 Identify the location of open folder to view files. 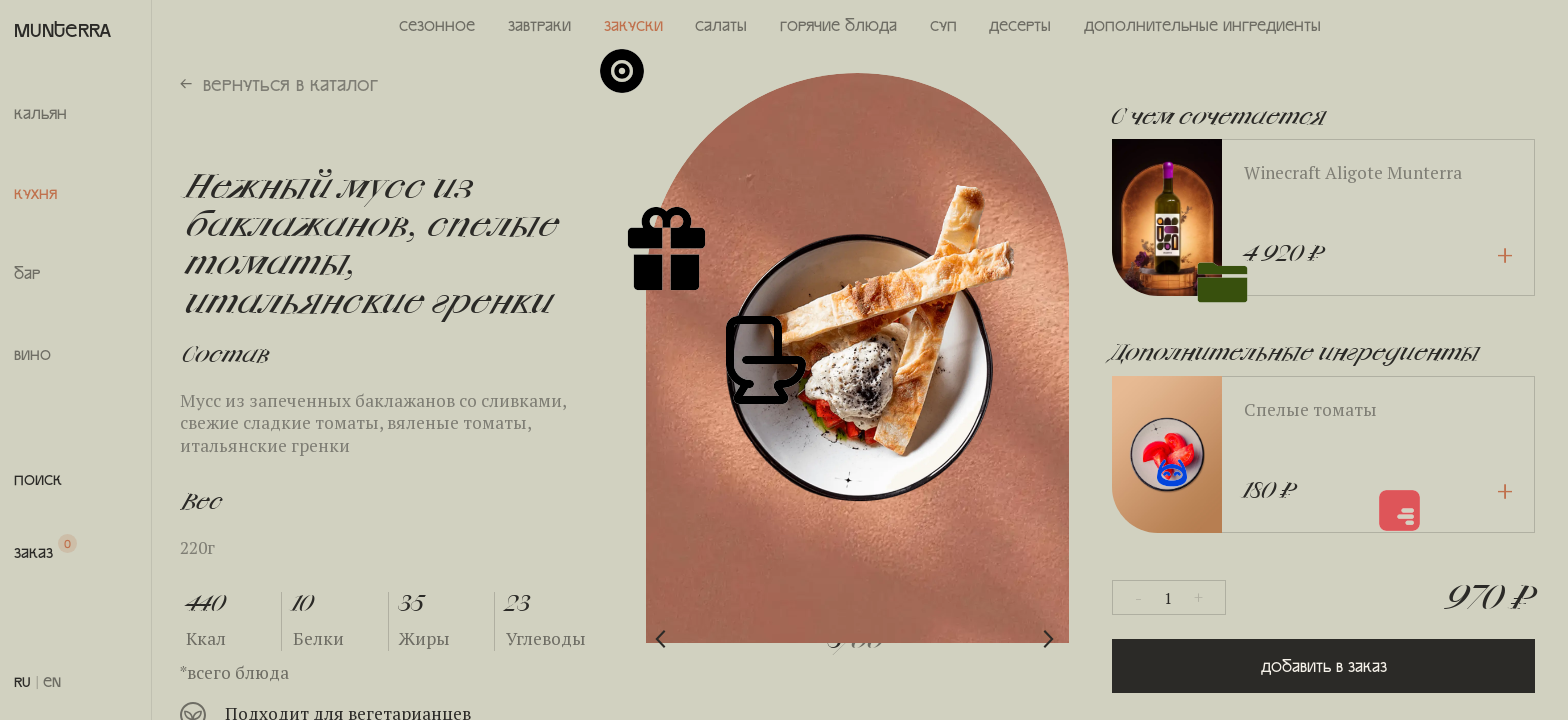
(1222, 282).